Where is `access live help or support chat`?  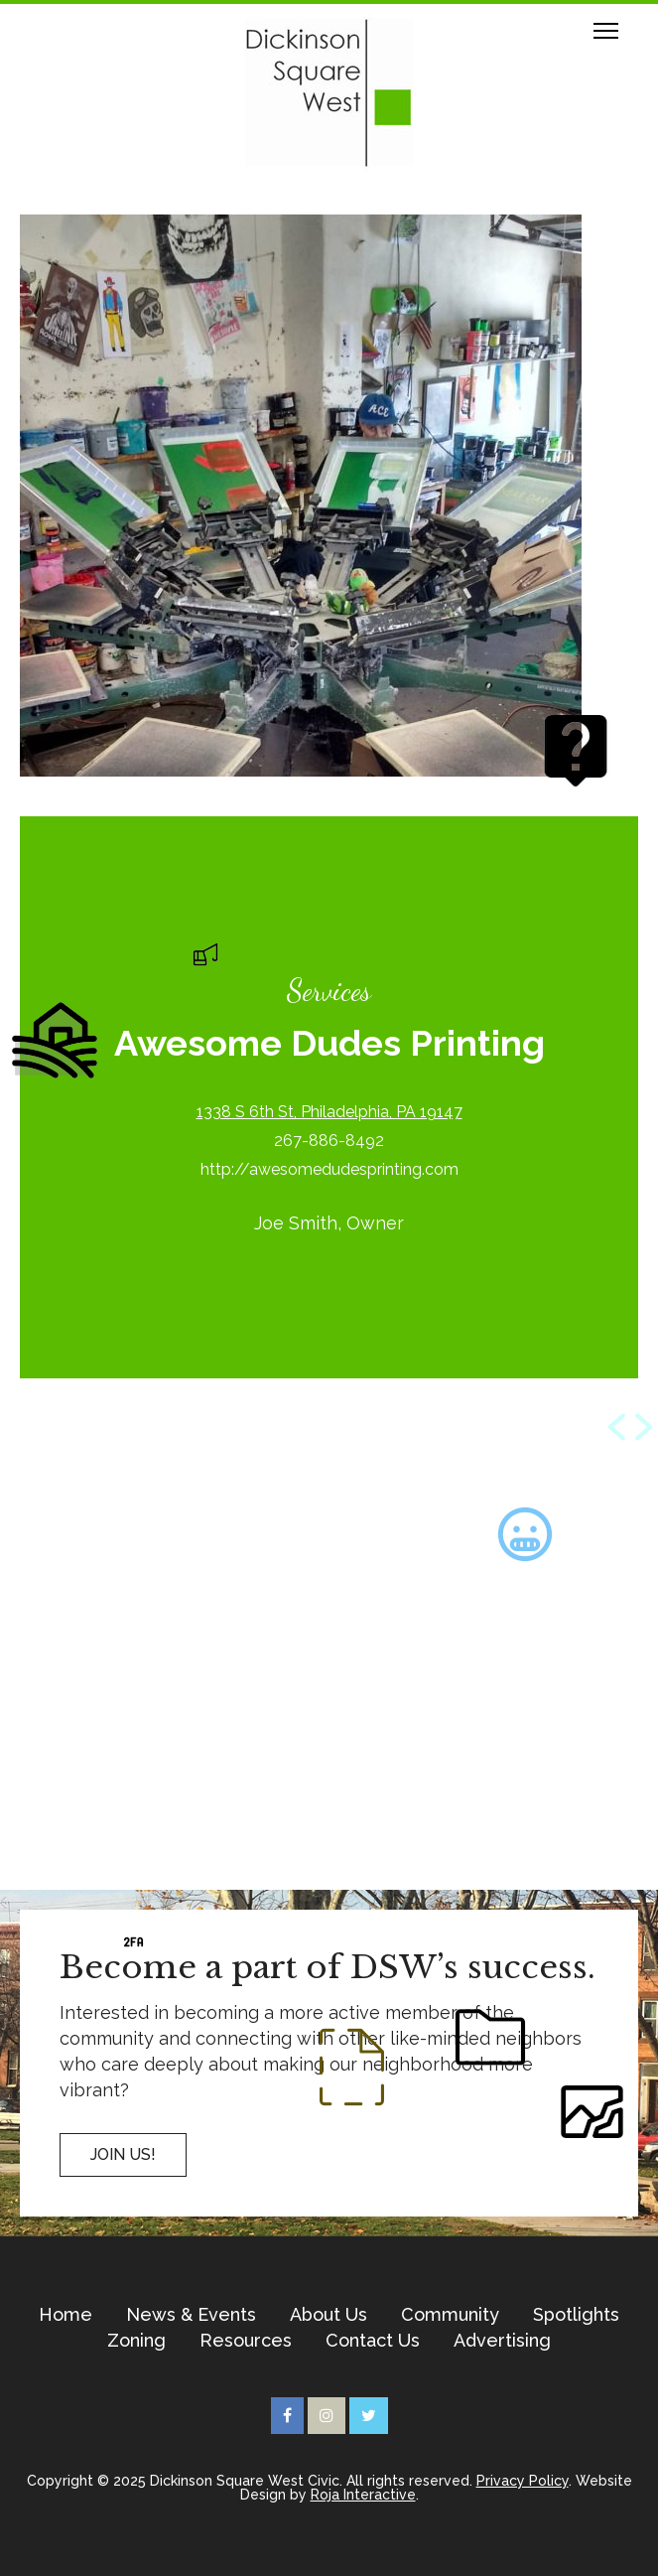 access live help or support chat is located at coordinates (576, 750).